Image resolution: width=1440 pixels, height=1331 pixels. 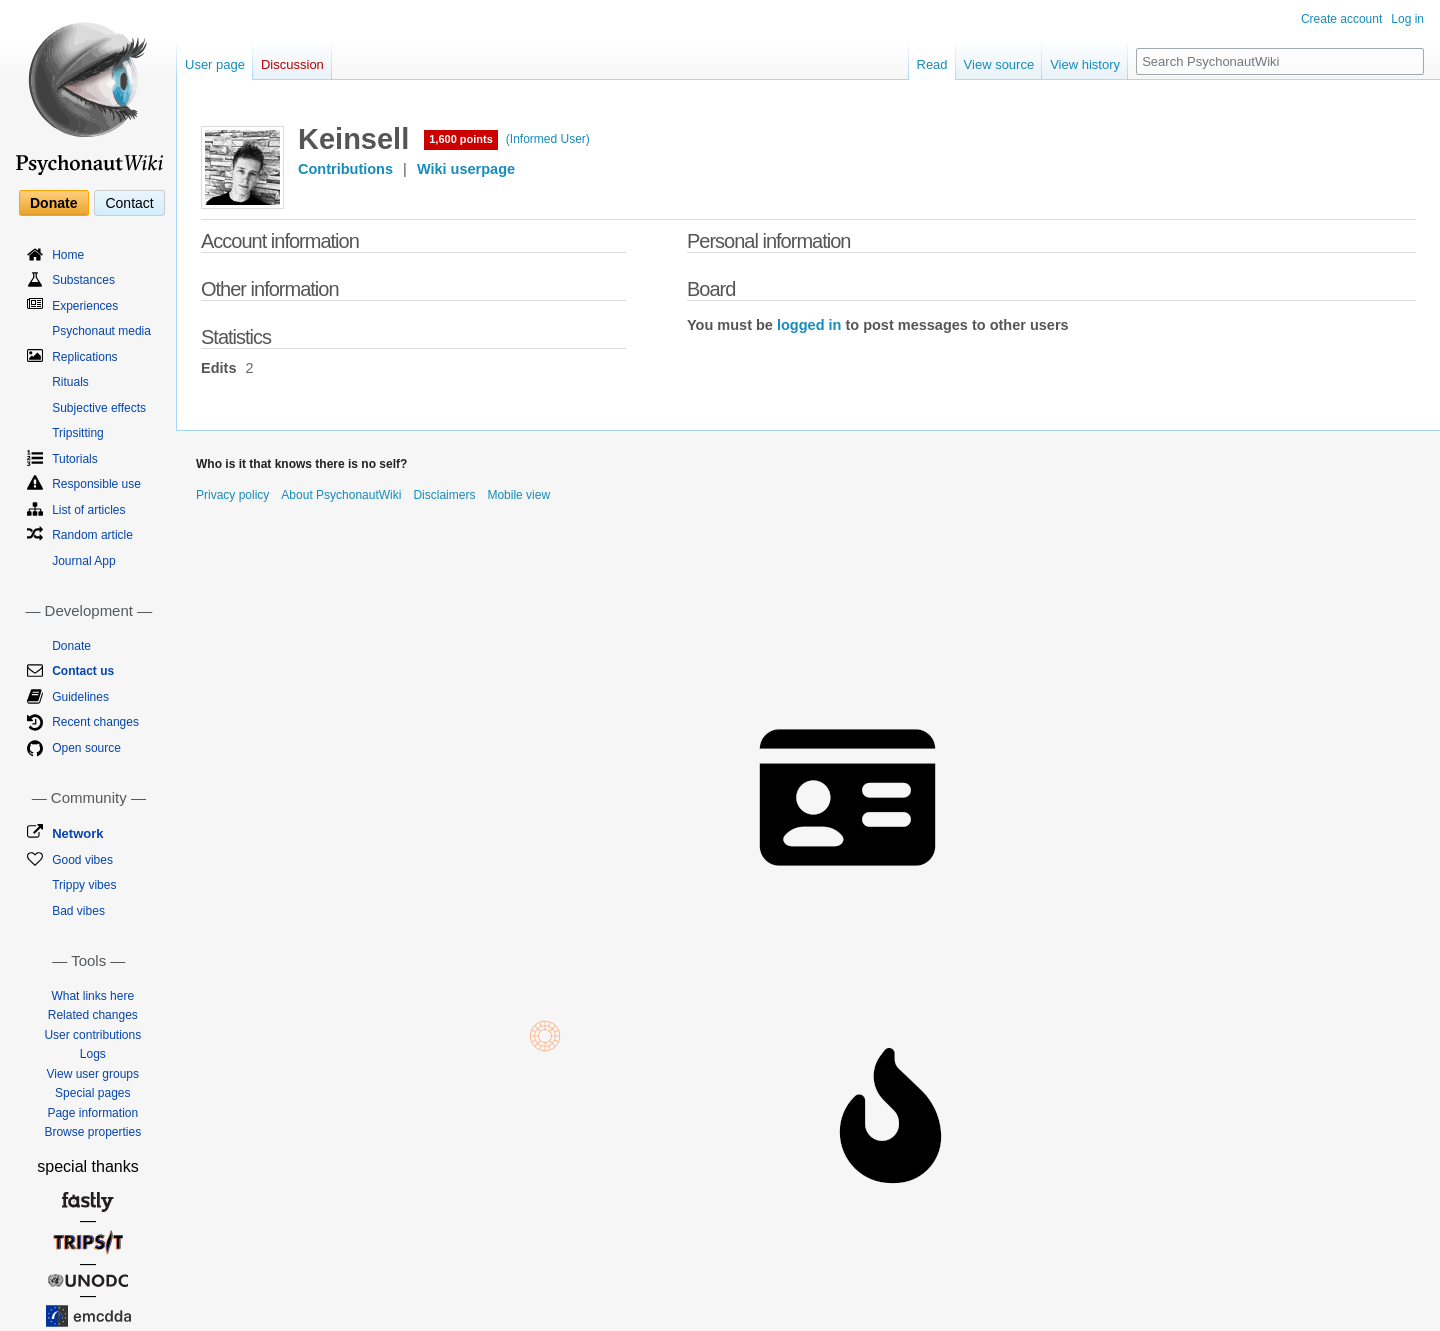 I want to click on open the VSCO app, so click(x=545, y=1036).